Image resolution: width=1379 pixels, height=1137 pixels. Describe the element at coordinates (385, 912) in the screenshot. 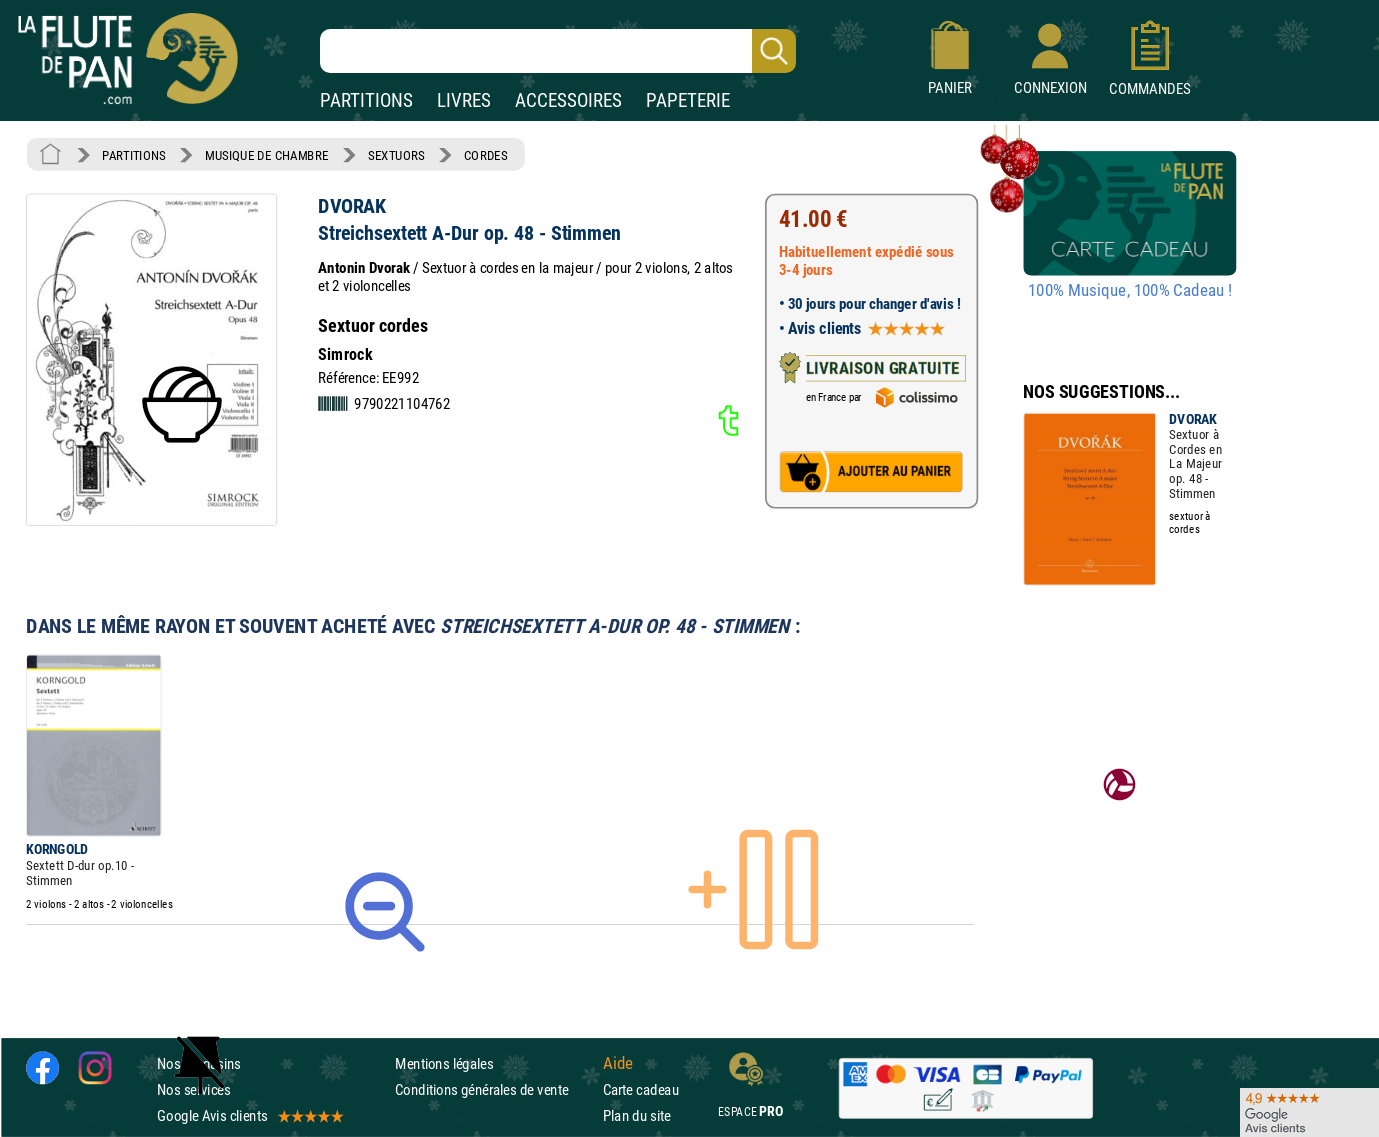

I see `zoom out` at that location.